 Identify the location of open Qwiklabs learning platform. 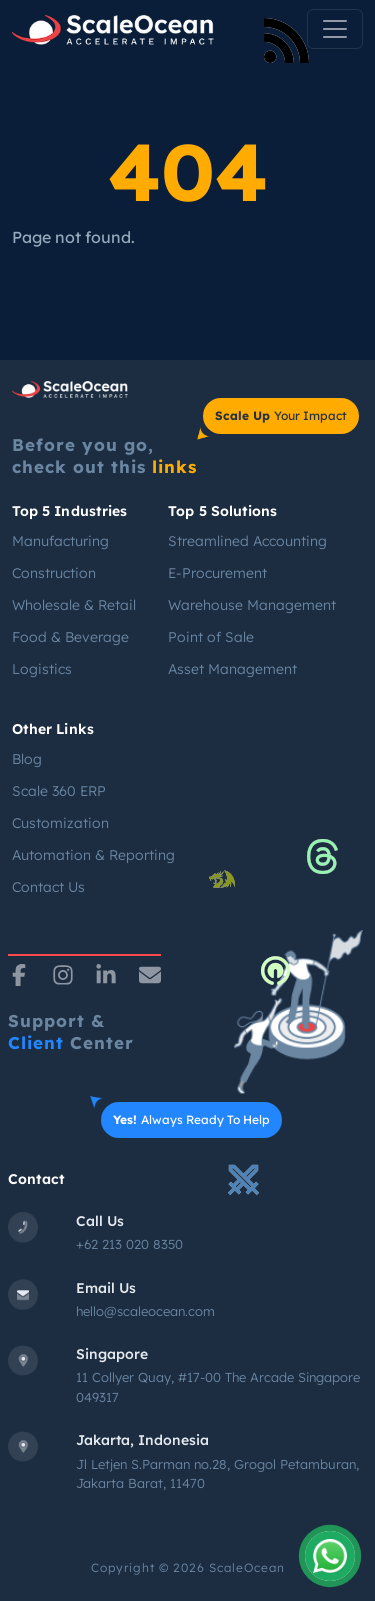
(275, 970).